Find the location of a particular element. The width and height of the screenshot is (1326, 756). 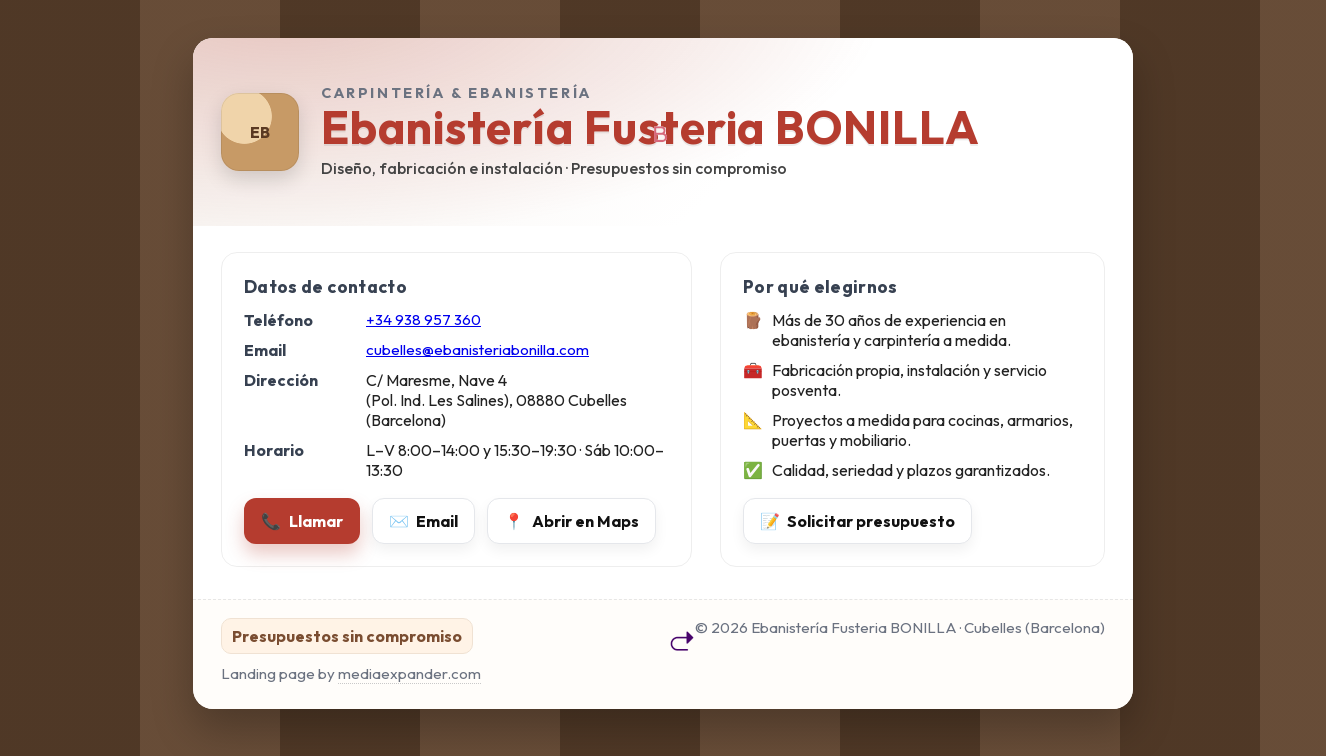

redo last action is located at coordinates (682, 642).